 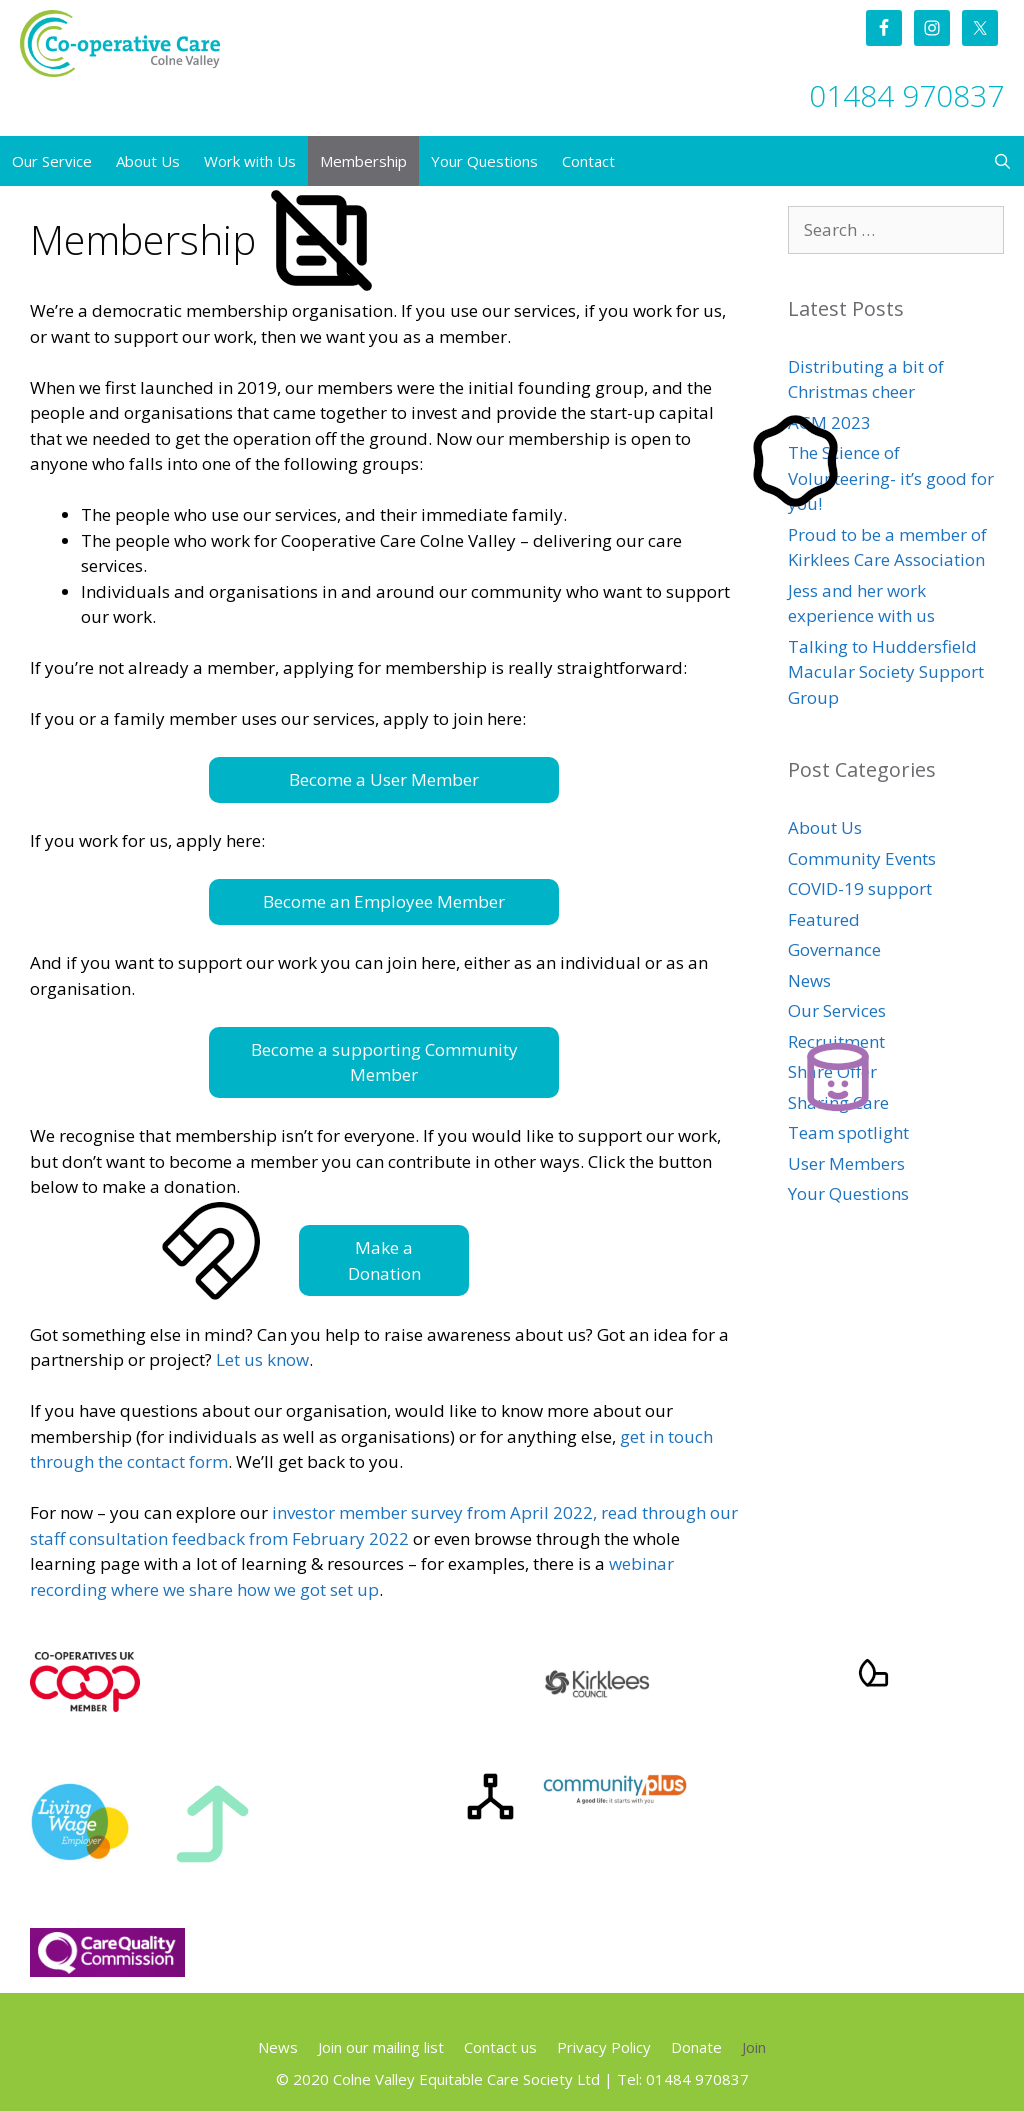 What do you see at coordinates (212, 1826) in the screenshot?
I see `navigate forward and up in a hierarchy` at bounding box center [212, 1826].